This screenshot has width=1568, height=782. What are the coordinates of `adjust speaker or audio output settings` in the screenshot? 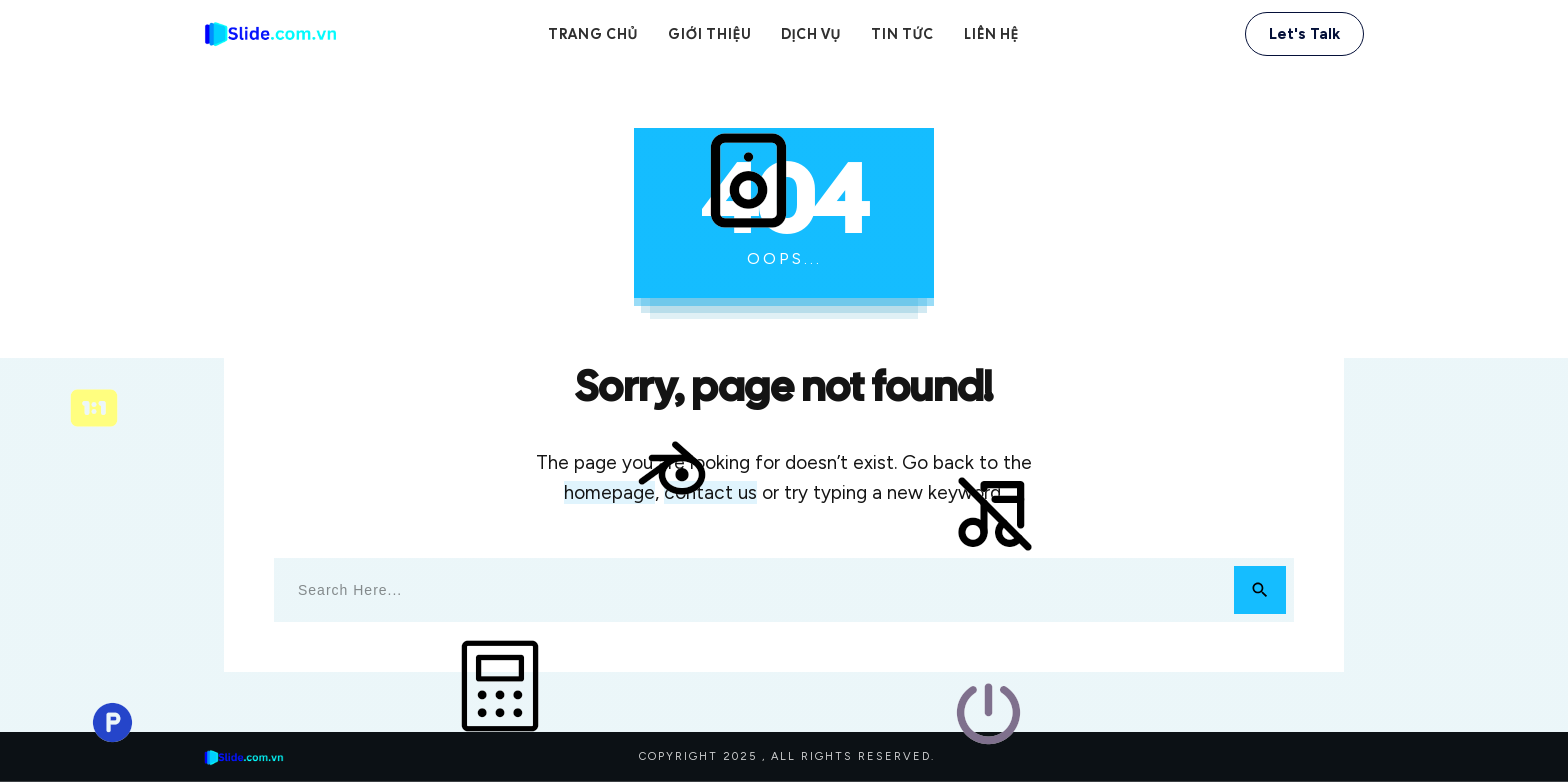 It's located at (748, 180).